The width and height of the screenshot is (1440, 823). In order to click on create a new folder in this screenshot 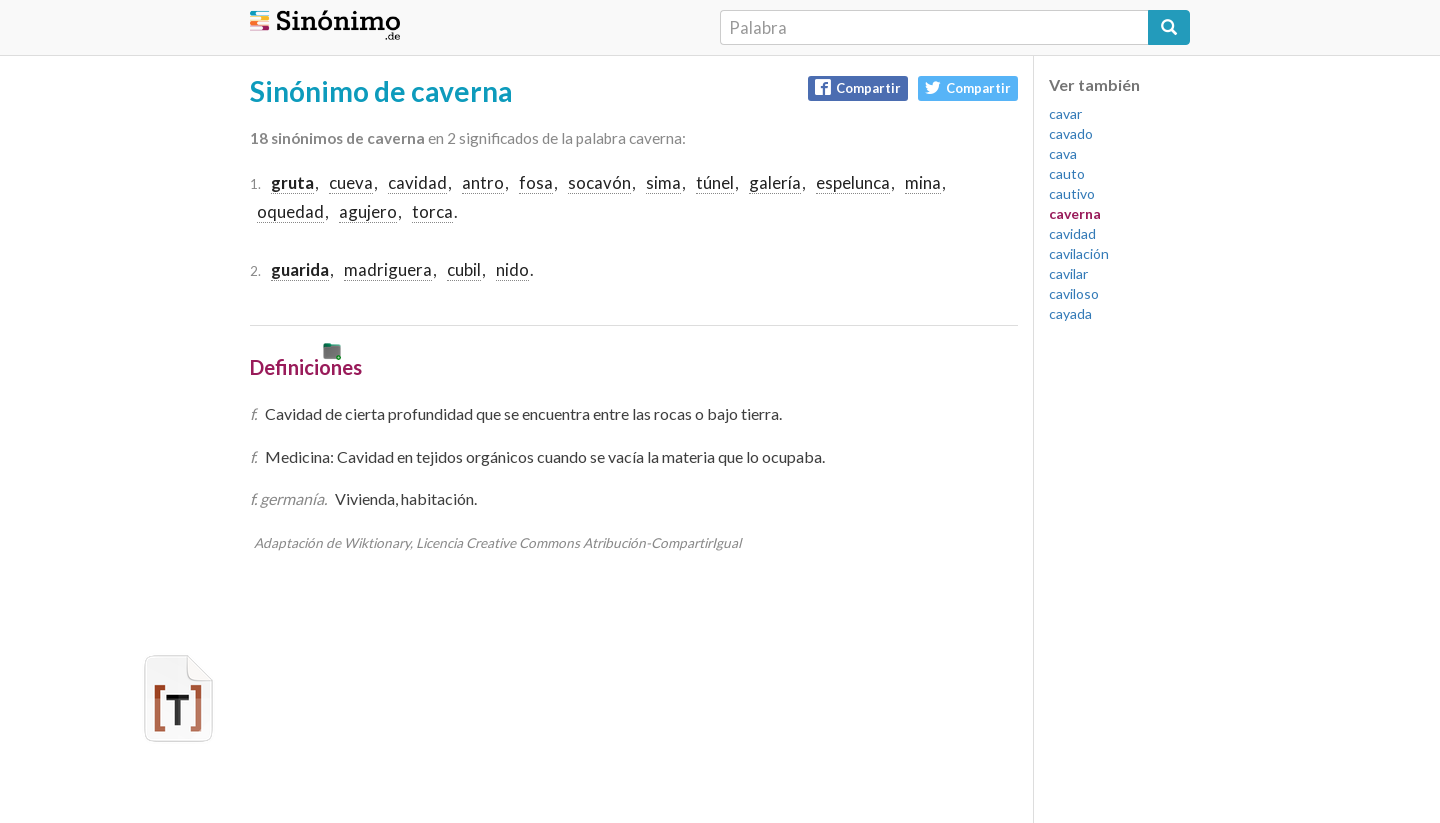, I will do `click(332, 351)`.